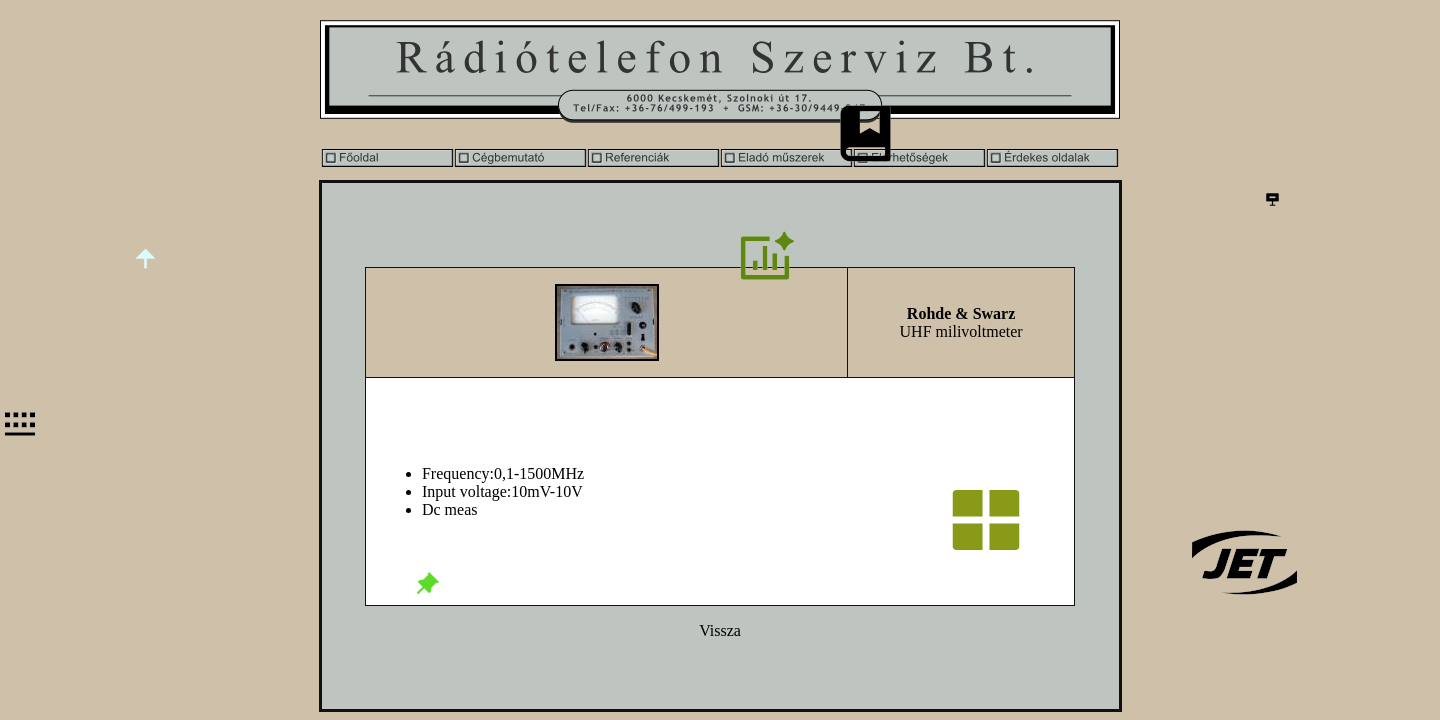 The height and width of the screenshot is (720, 1440). Describe the element at coordinates (427, 584) in the screenshot. I see `pin an item to keep it visible` at that location.